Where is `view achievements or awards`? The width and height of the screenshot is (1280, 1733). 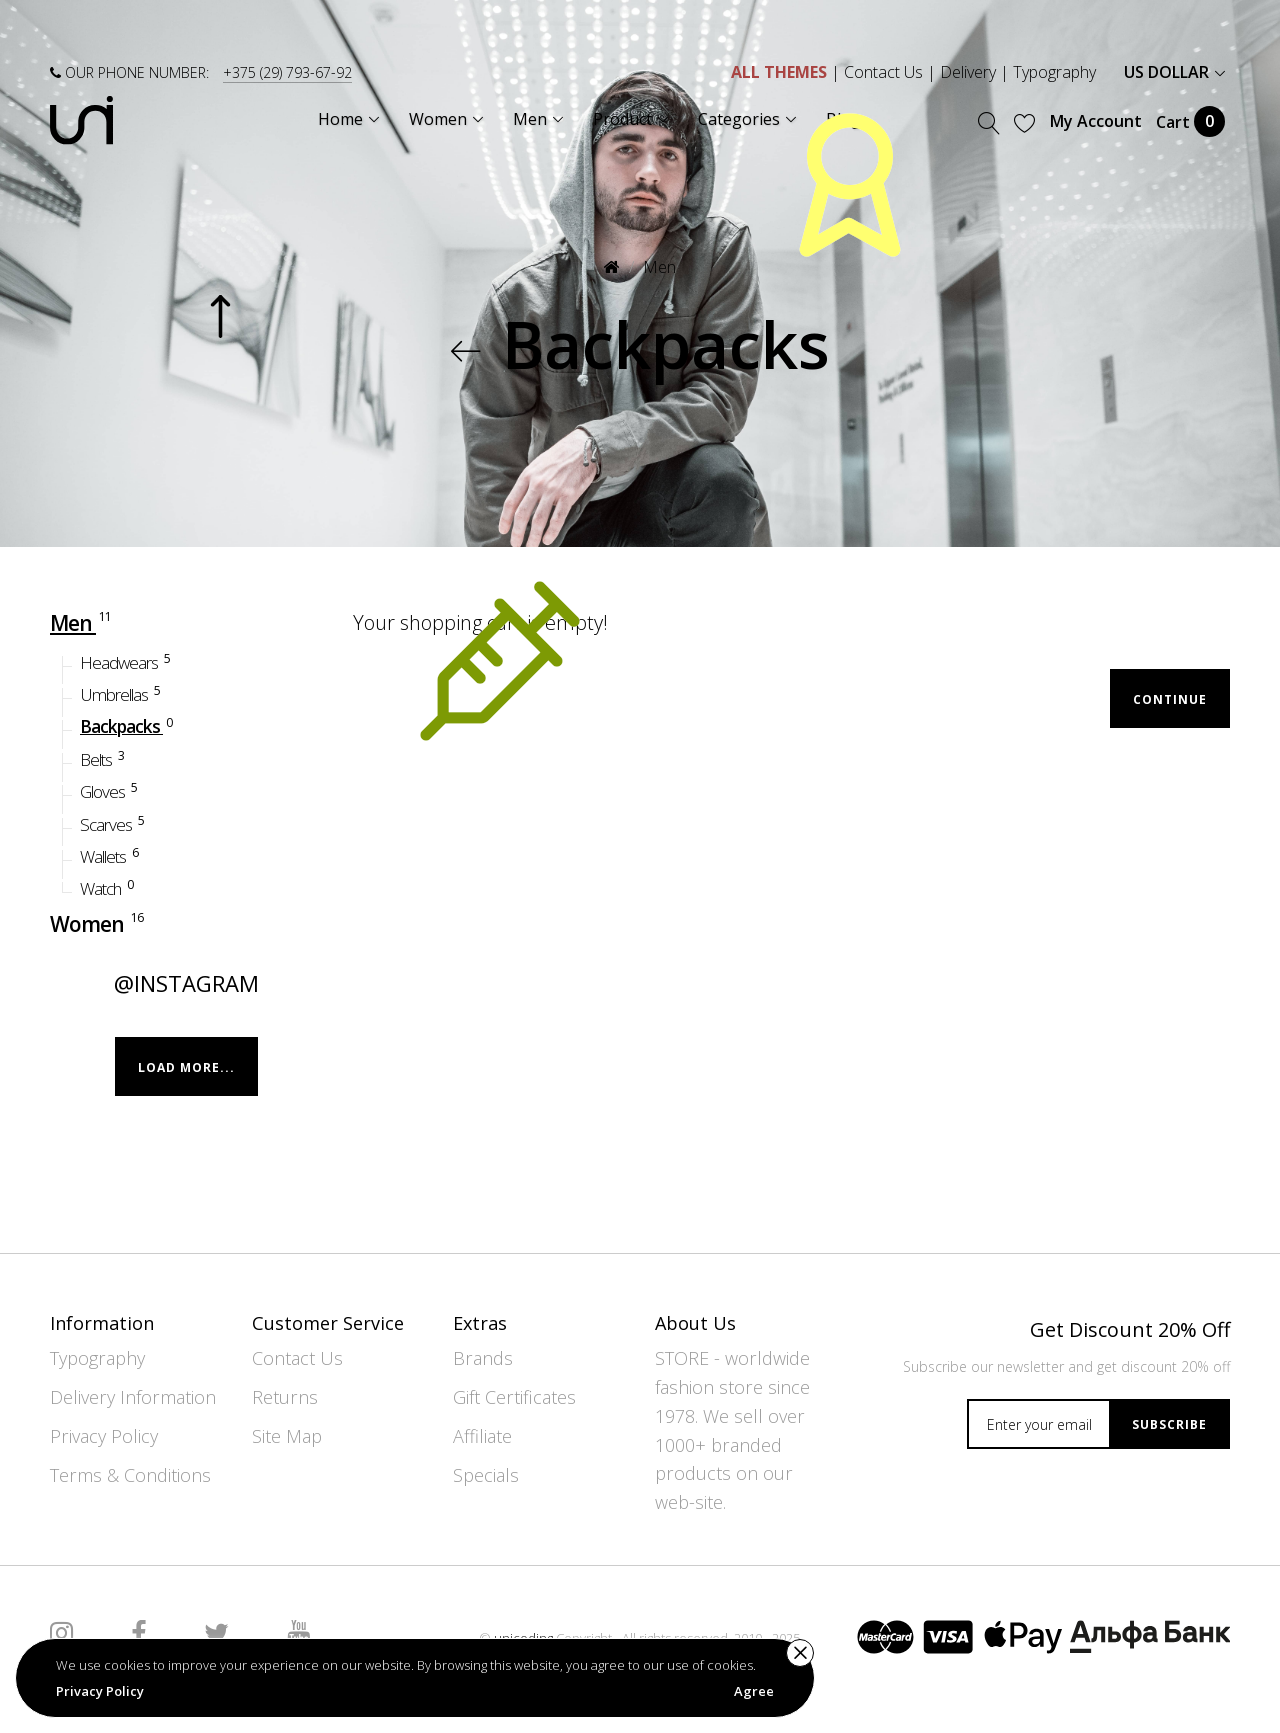 view achievements or awards is located at coordinates (850, 185).